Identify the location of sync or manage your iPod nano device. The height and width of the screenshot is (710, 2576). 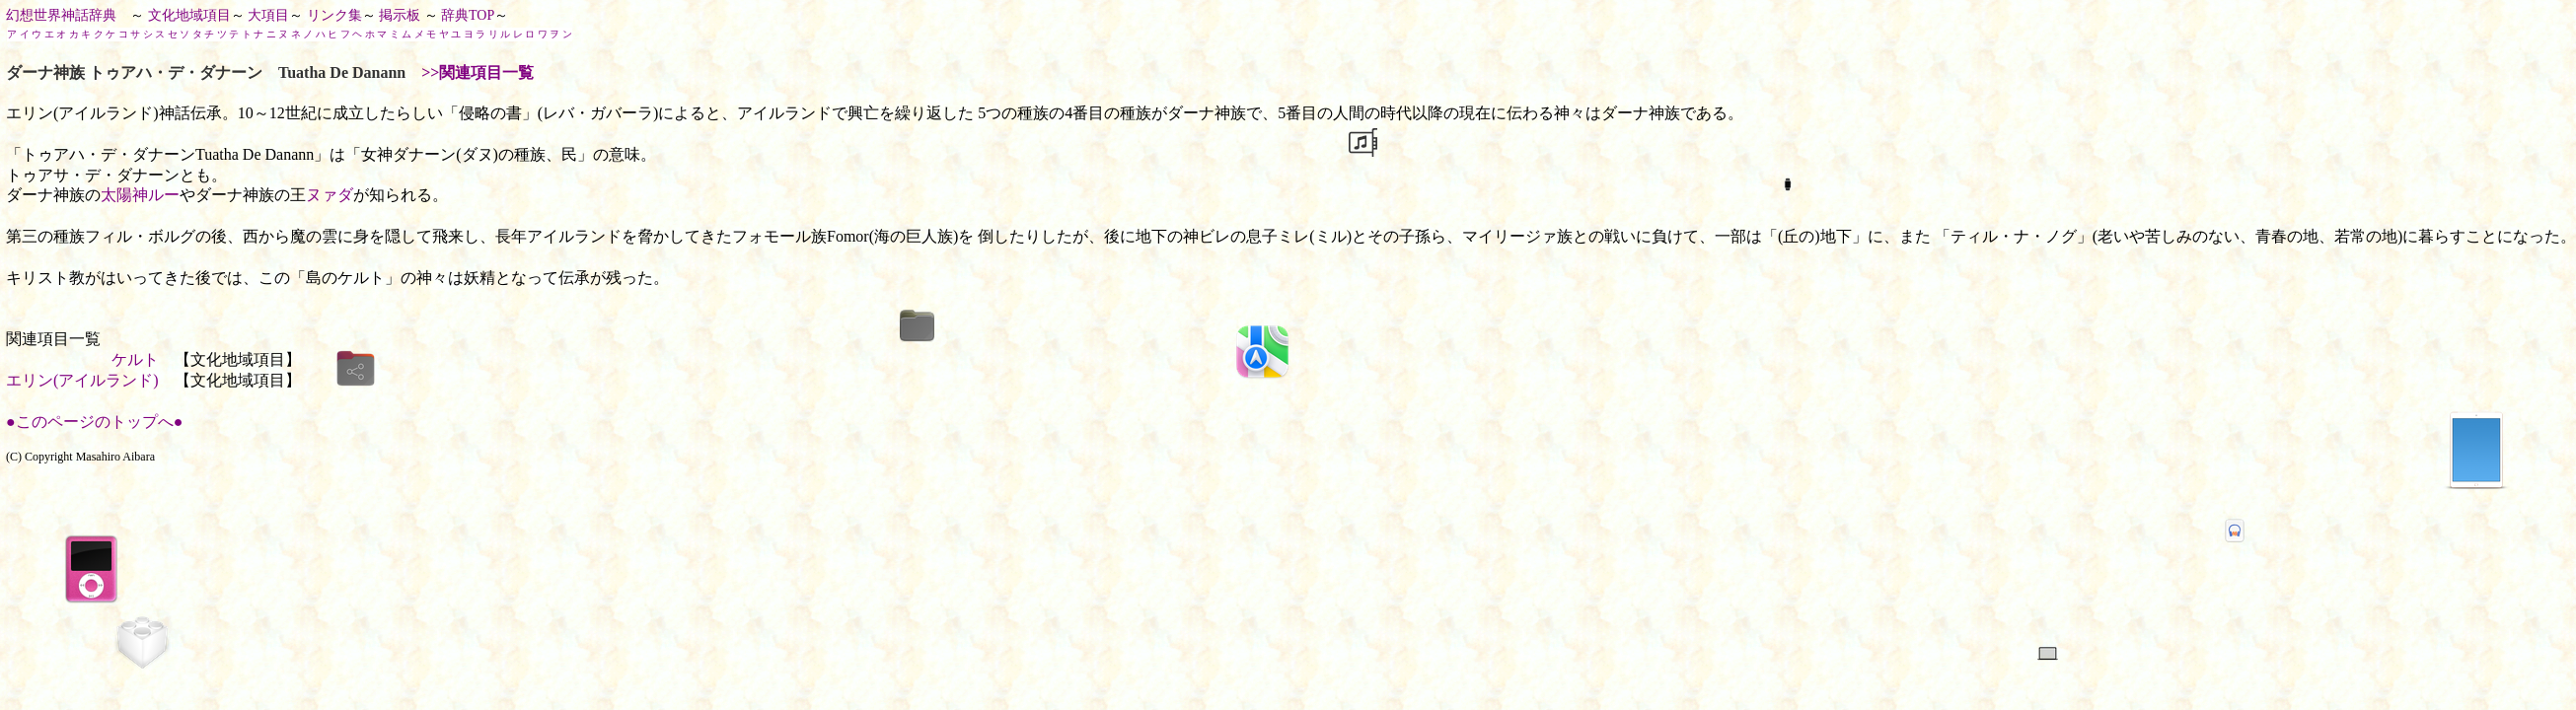
(91, 553).